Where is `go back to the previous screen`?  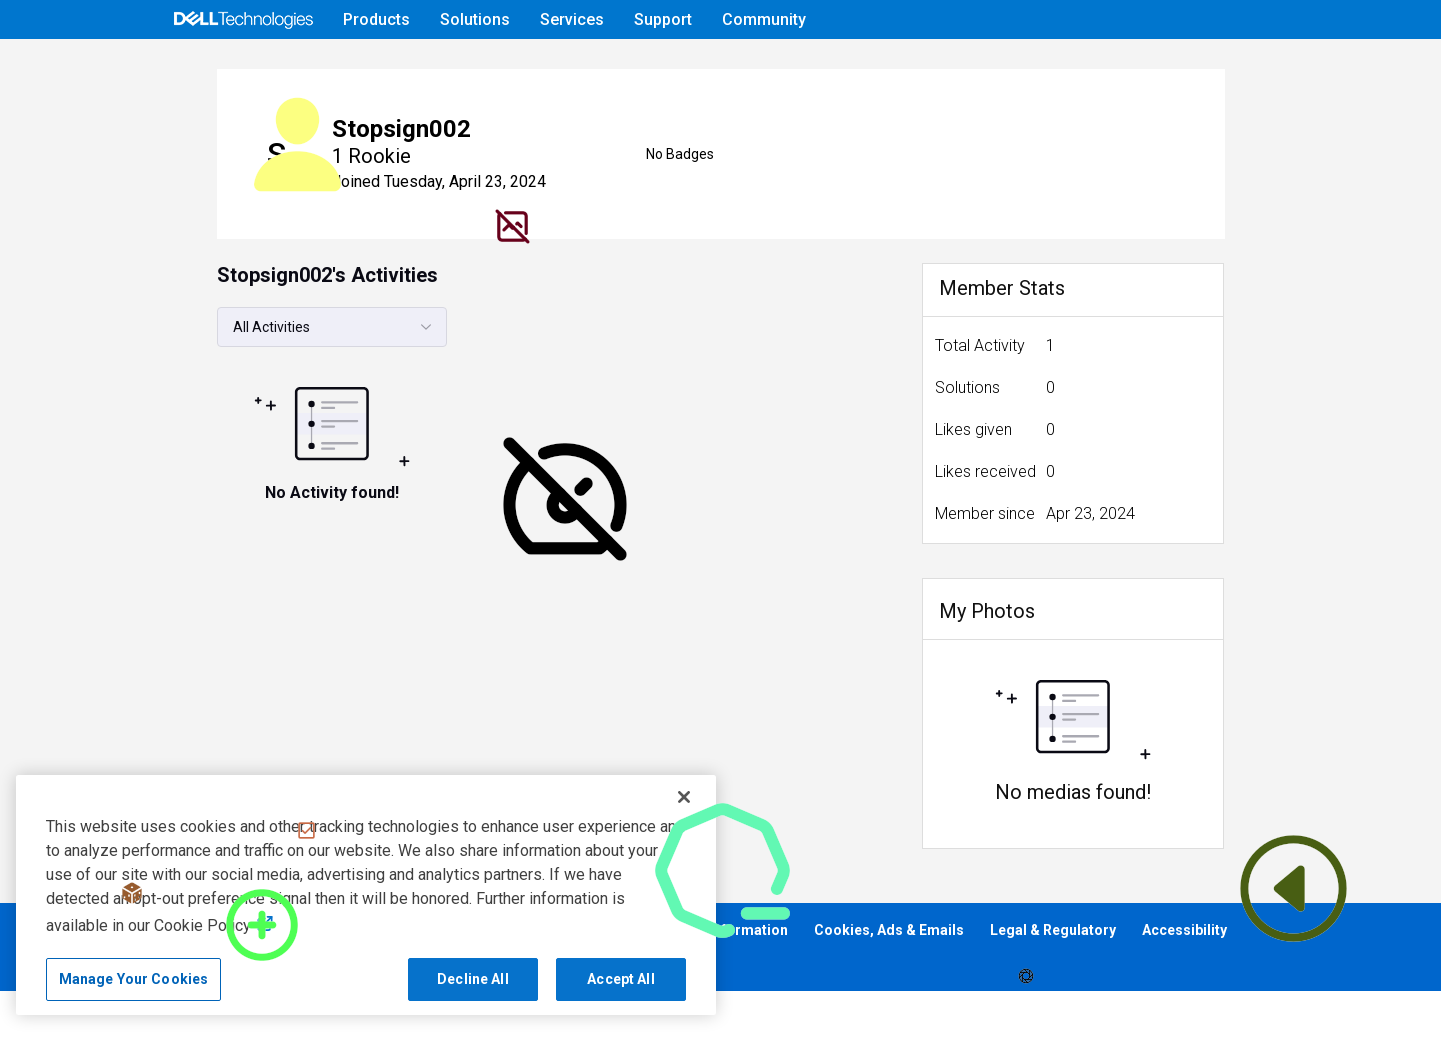
go back to the previous screen is located at coordinates (1293, 888).